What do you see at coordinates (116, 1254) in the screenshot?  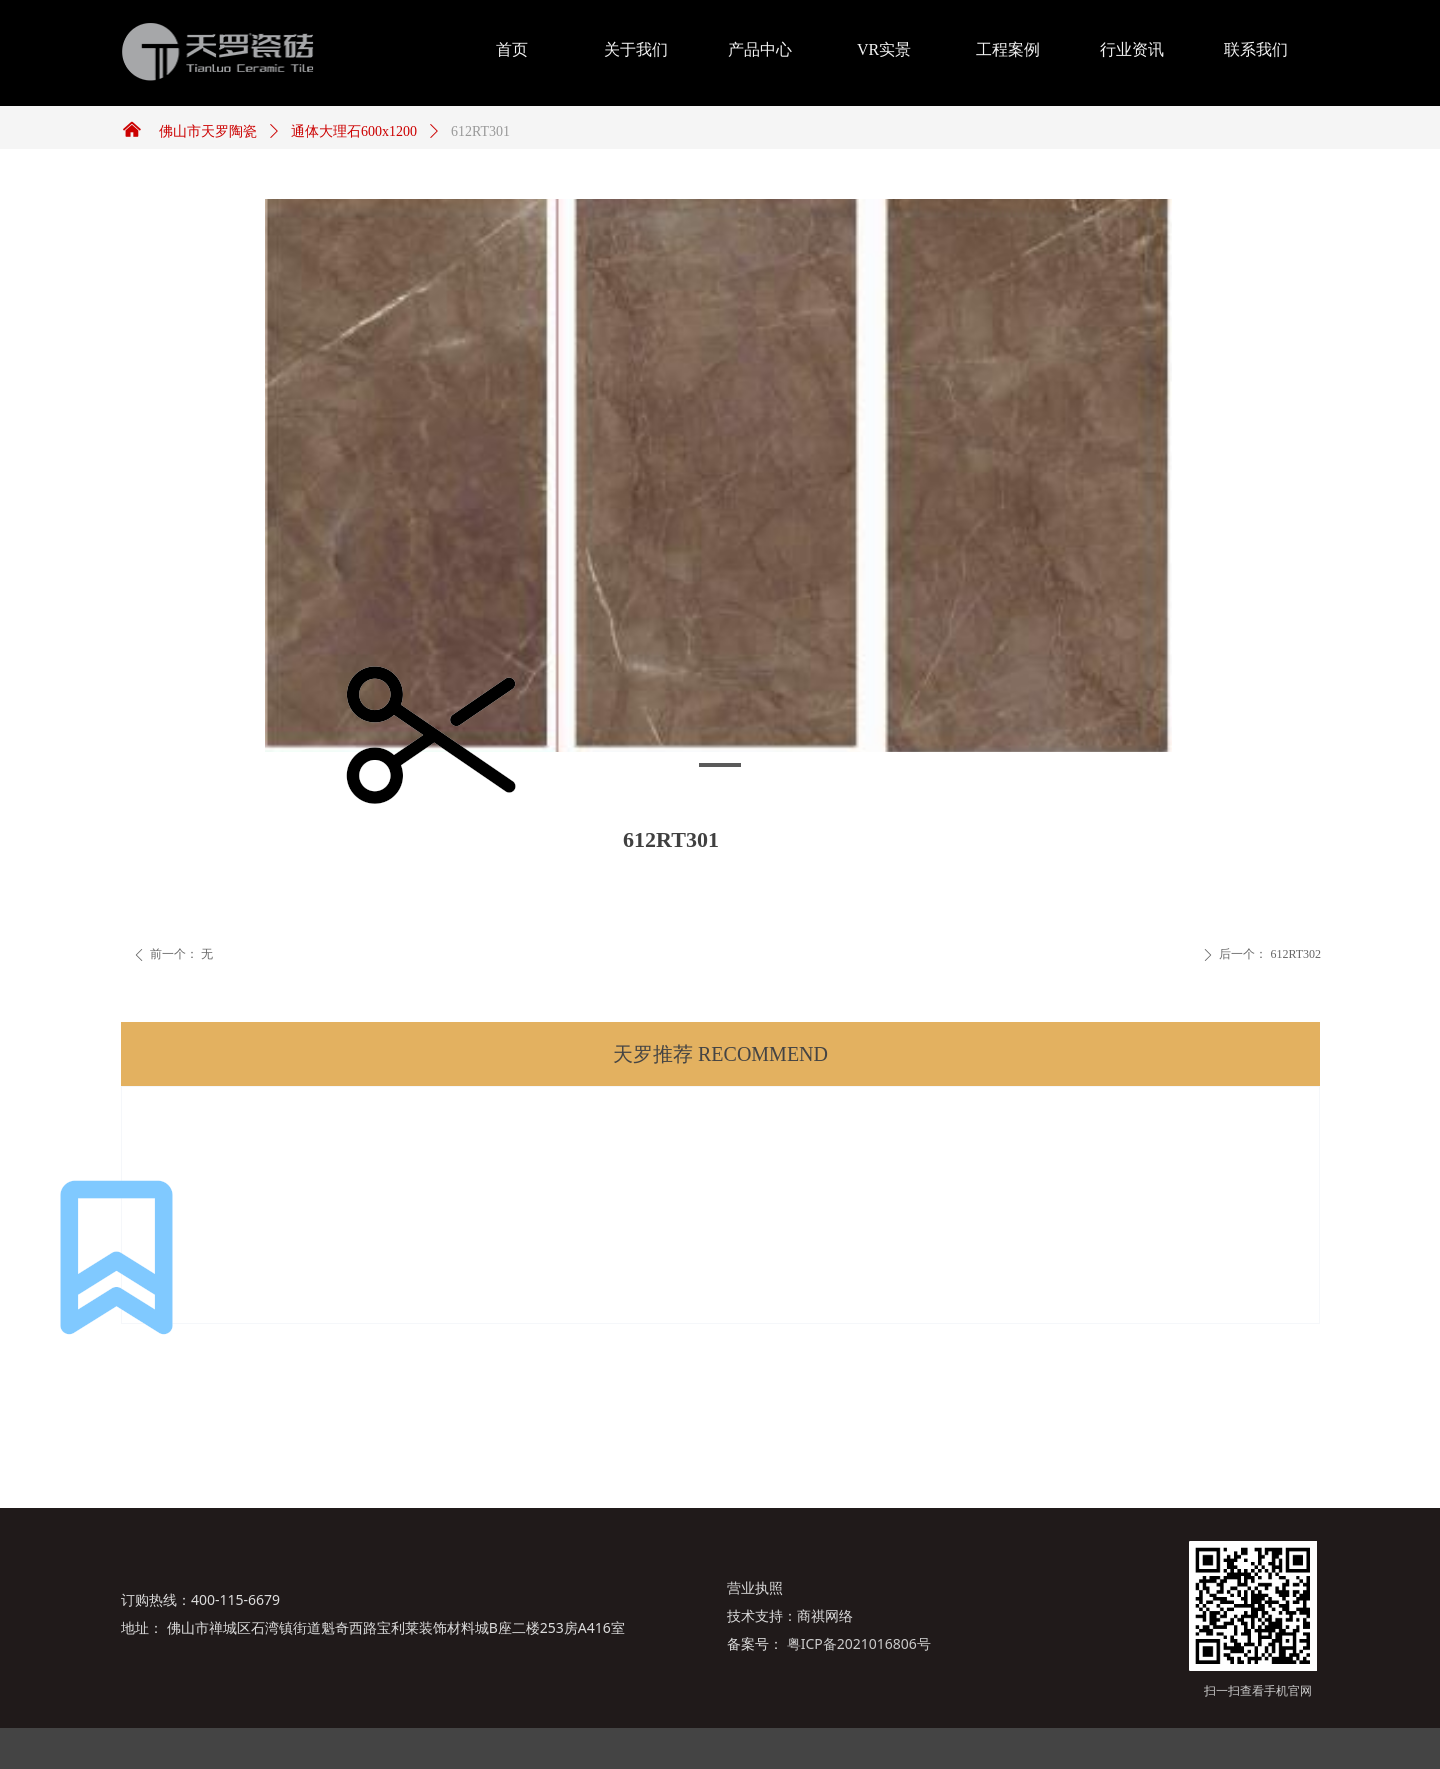 I see `save this item for later` at bounding box center [116, 1254].